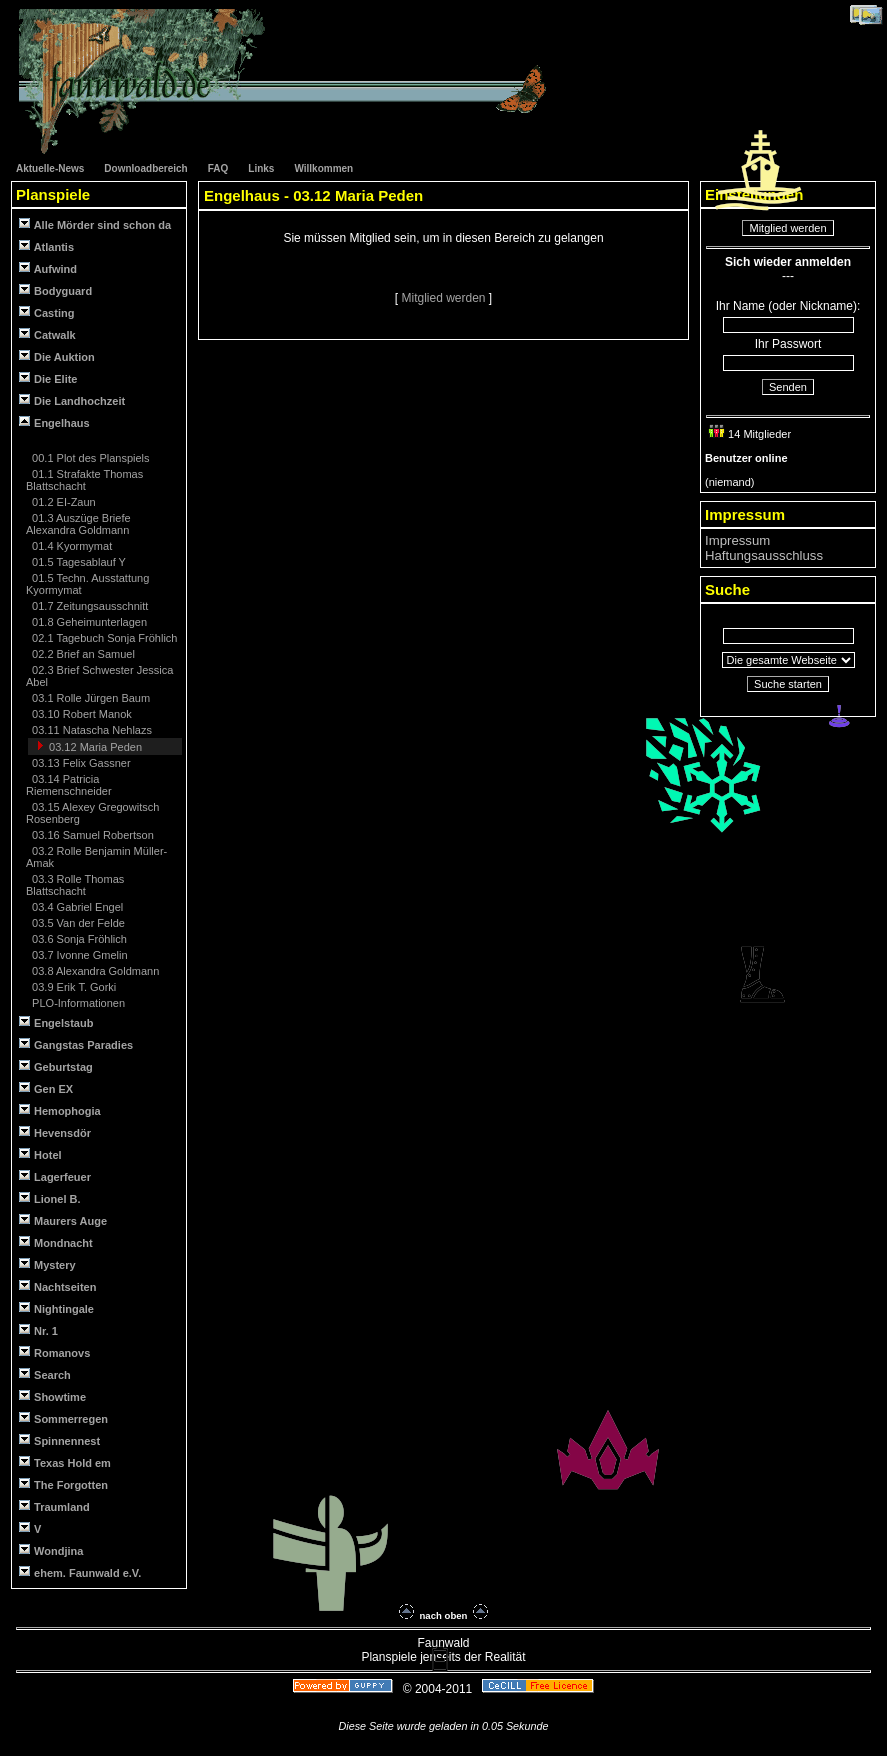 The height and width of the screenshot is (1756, 887). What do you see at coordinates (760, 173) in the screenshot?
I see `play battleship game` at bounding box center [760, 173].